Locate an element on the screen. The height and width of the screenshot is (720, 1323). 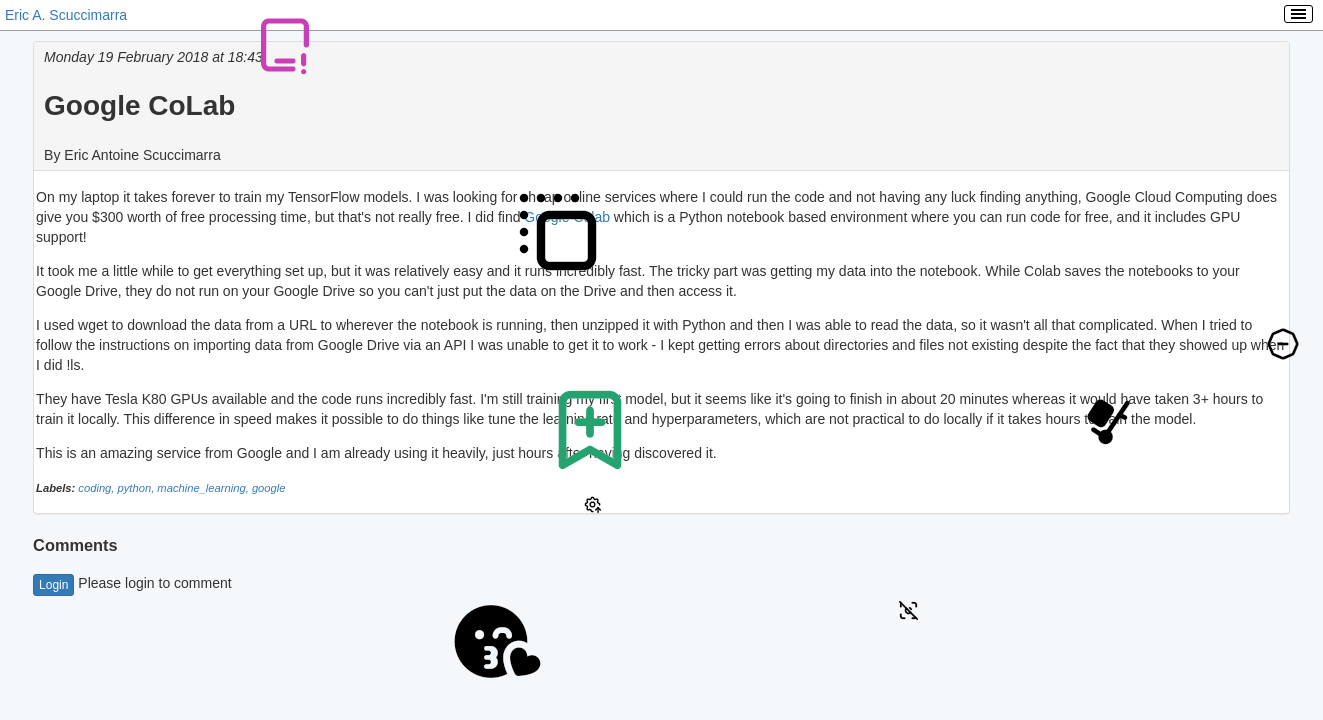
iPad device error or warning is located at coordinates (285, 45).